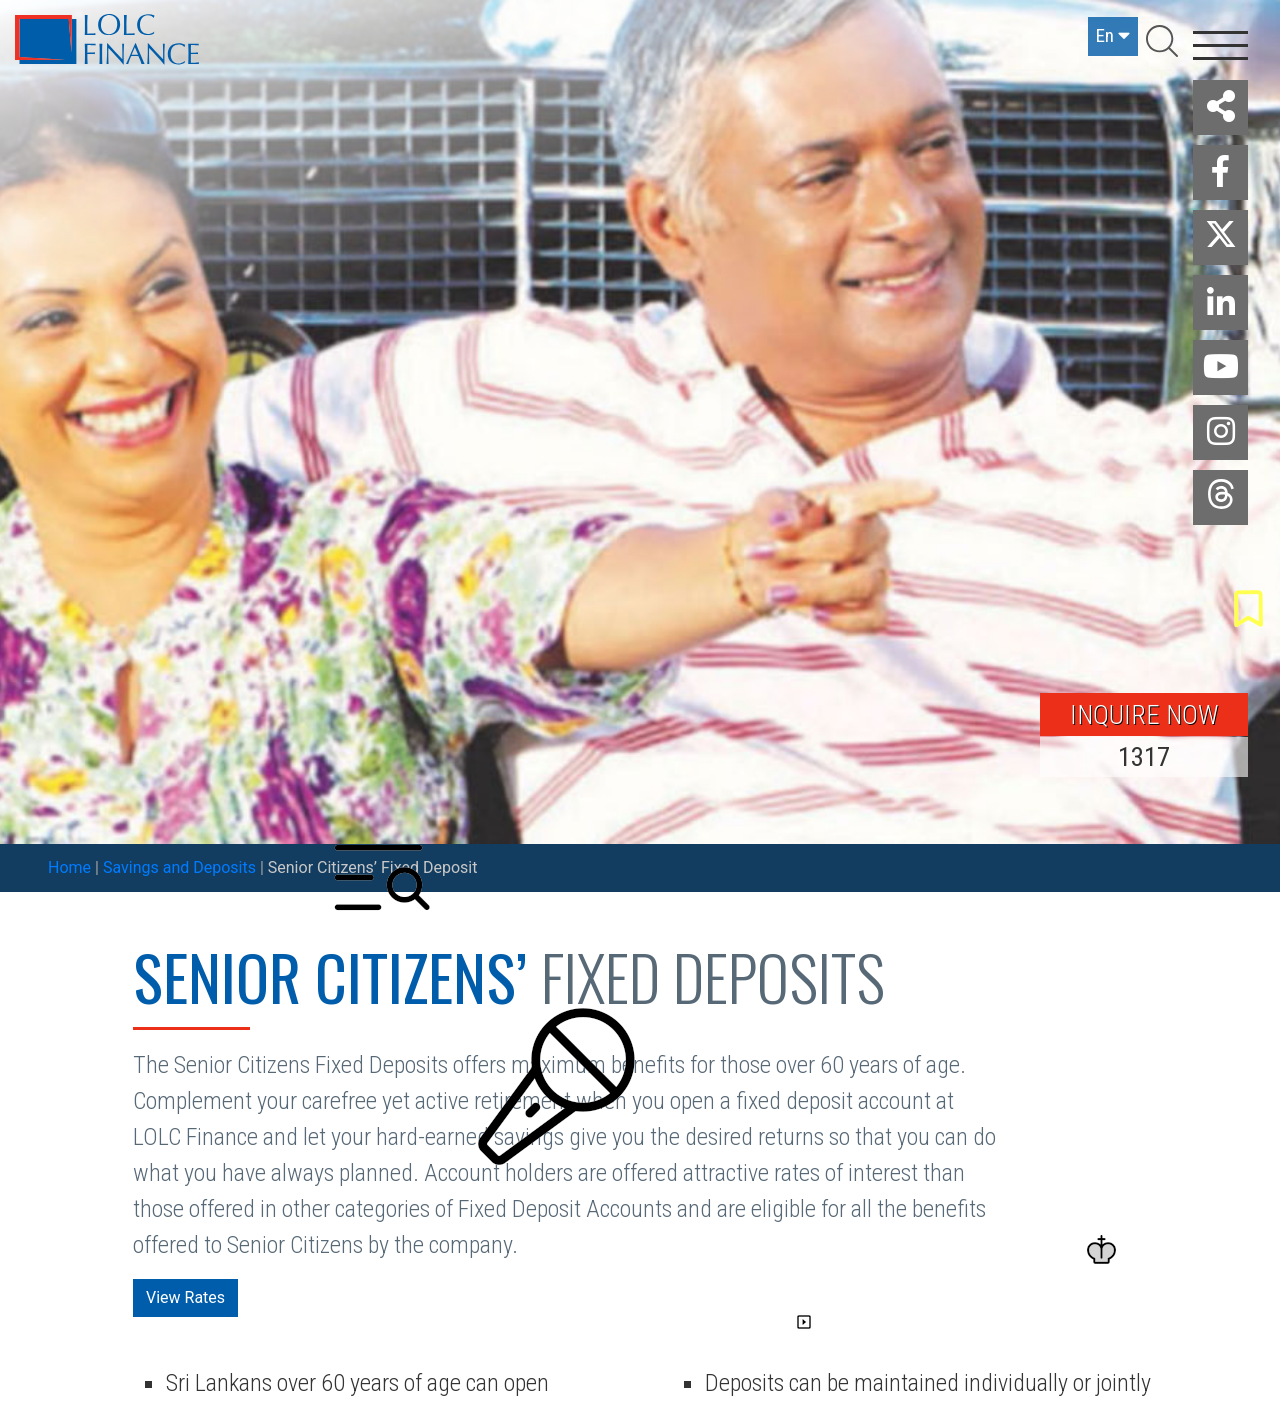  I want to click on start a slideshow presentation, so click(804, 1322).